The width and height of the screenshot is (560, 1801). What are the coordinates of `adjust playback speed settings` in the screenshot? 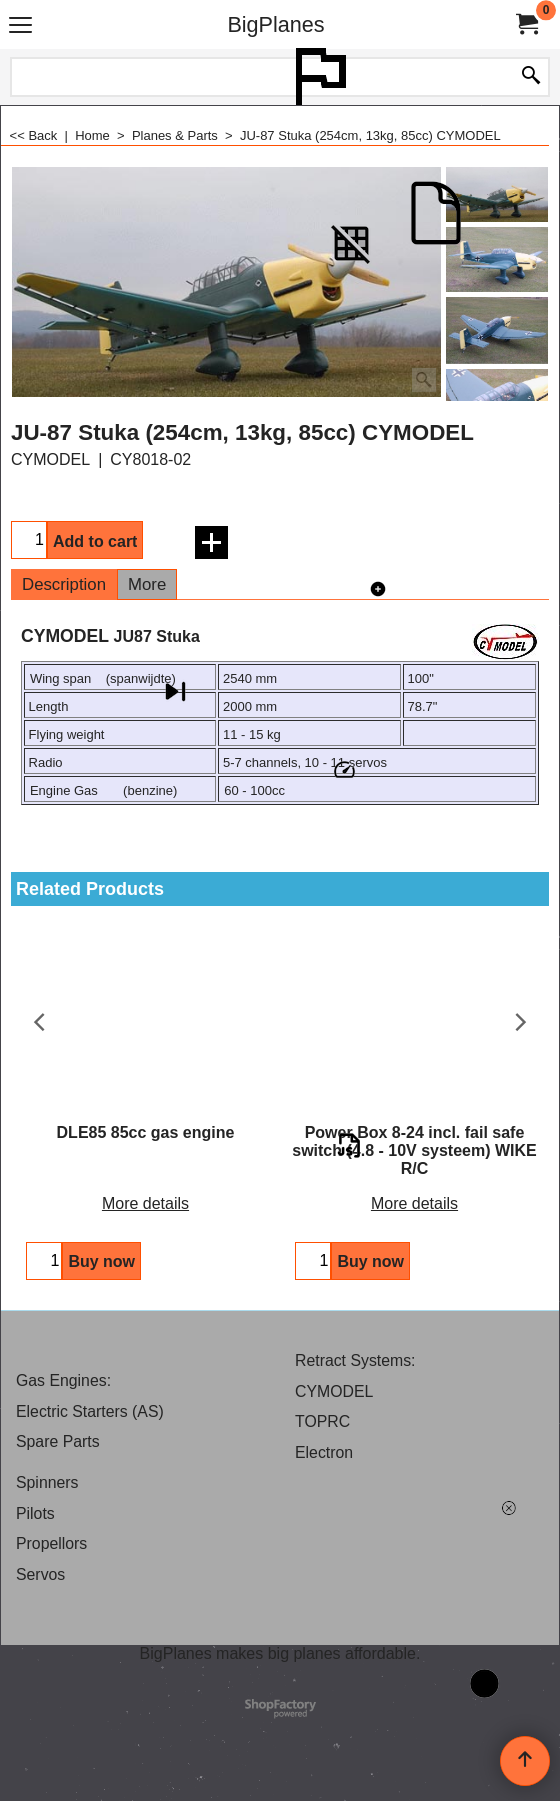 It's located at (344, 769).